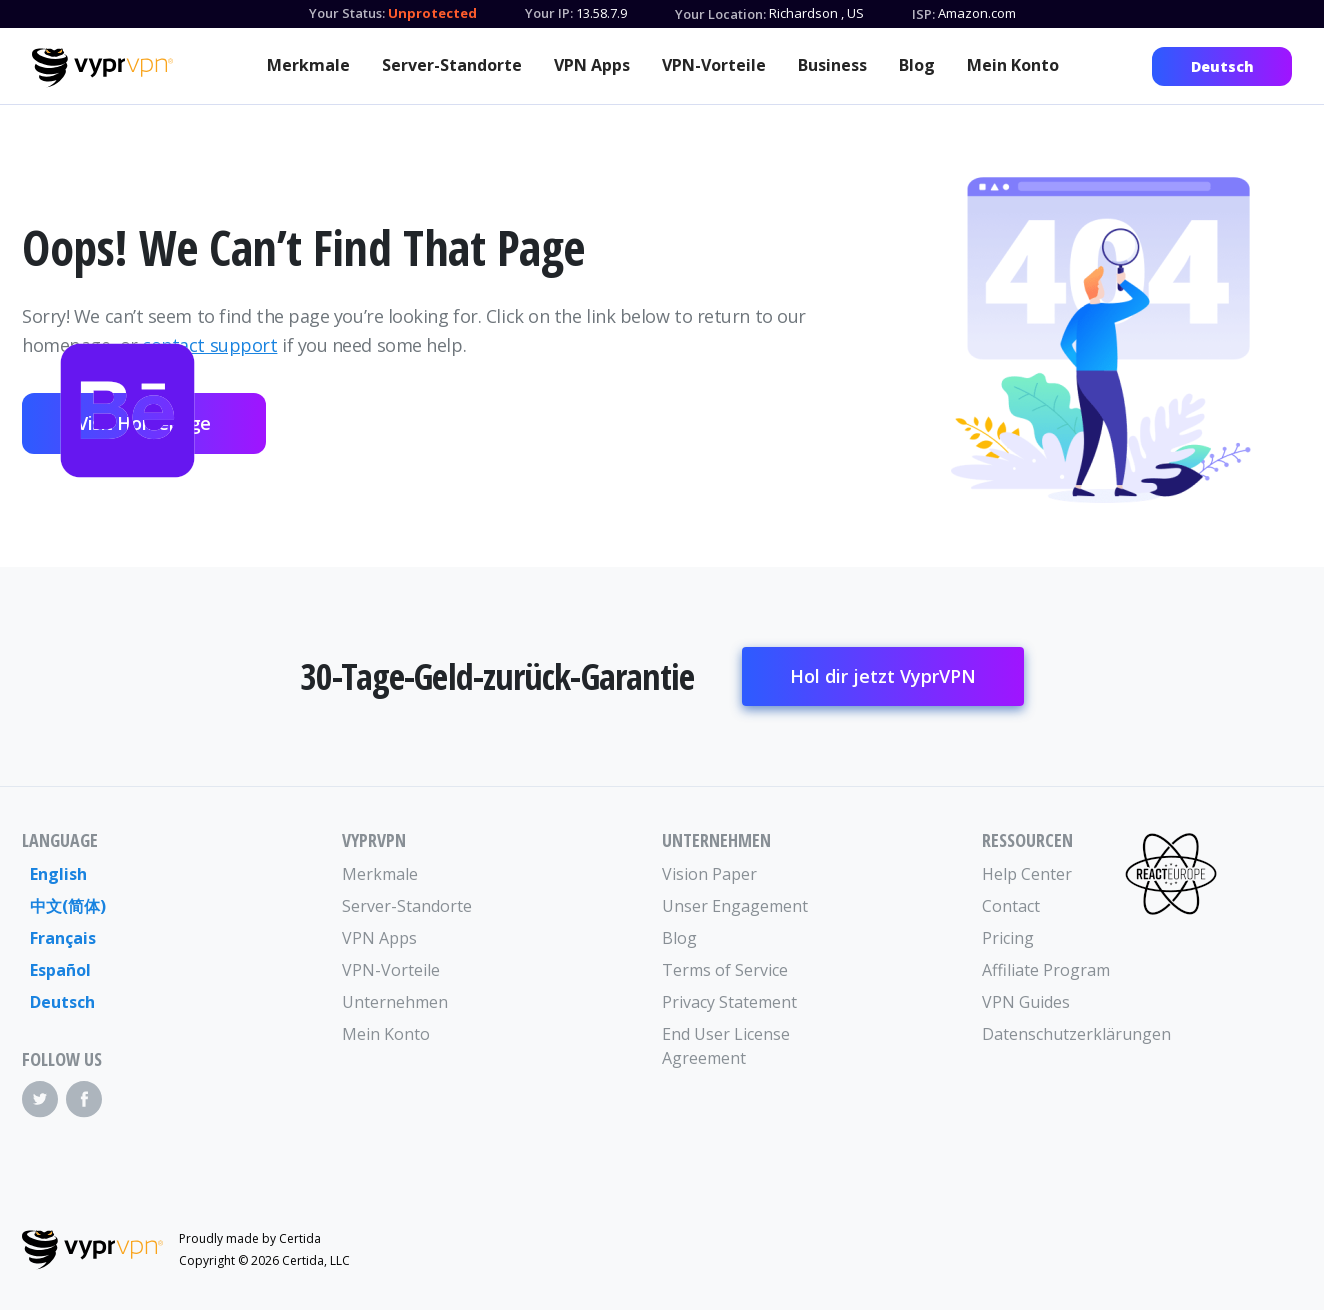  I want to click on react europe conference logo, so click(1171, 874).